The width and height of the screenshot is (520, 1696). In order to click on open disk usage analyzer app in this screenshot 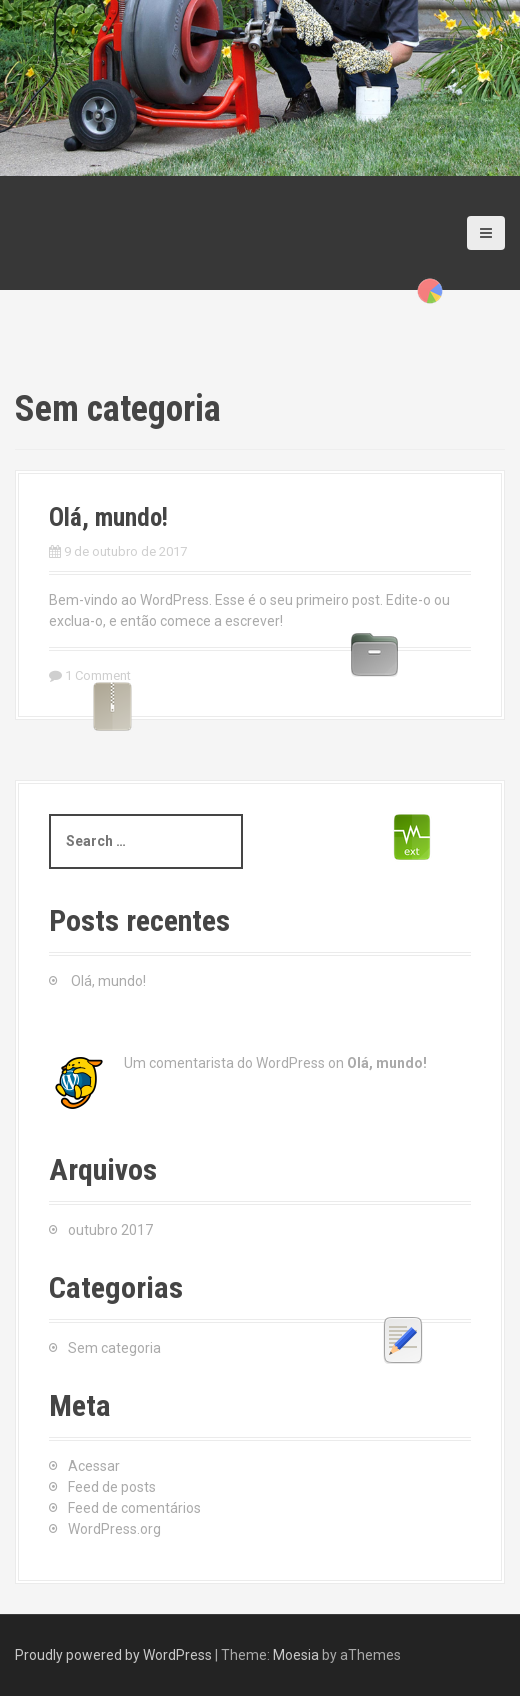, I will do `click(430, 291)`.